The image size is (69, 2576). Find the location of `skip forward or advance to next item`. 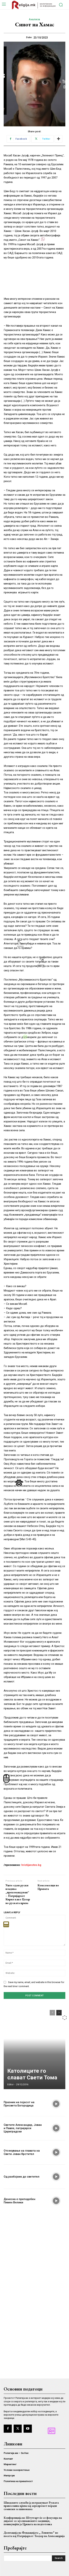

skip forward or advance to next item is located at coordinates (25, 1037).